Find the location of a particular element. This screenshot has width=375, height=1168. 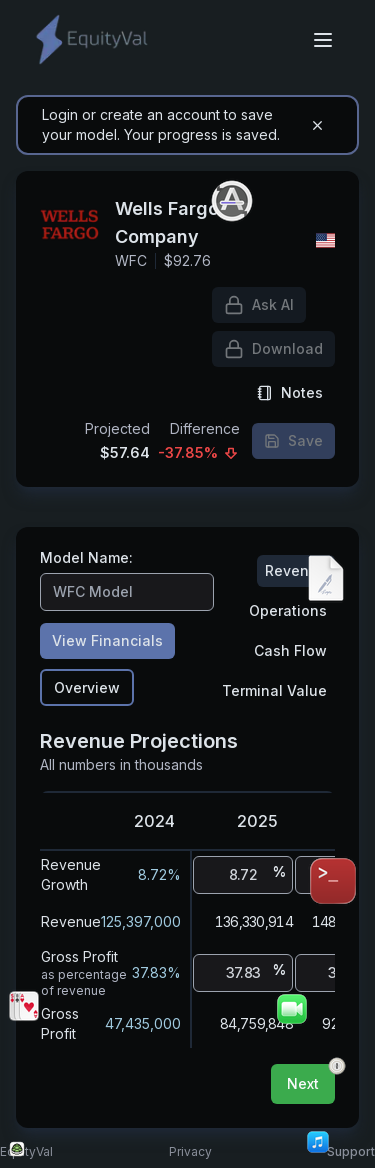

open playmymusic app is located at coordinates (318, 1142).